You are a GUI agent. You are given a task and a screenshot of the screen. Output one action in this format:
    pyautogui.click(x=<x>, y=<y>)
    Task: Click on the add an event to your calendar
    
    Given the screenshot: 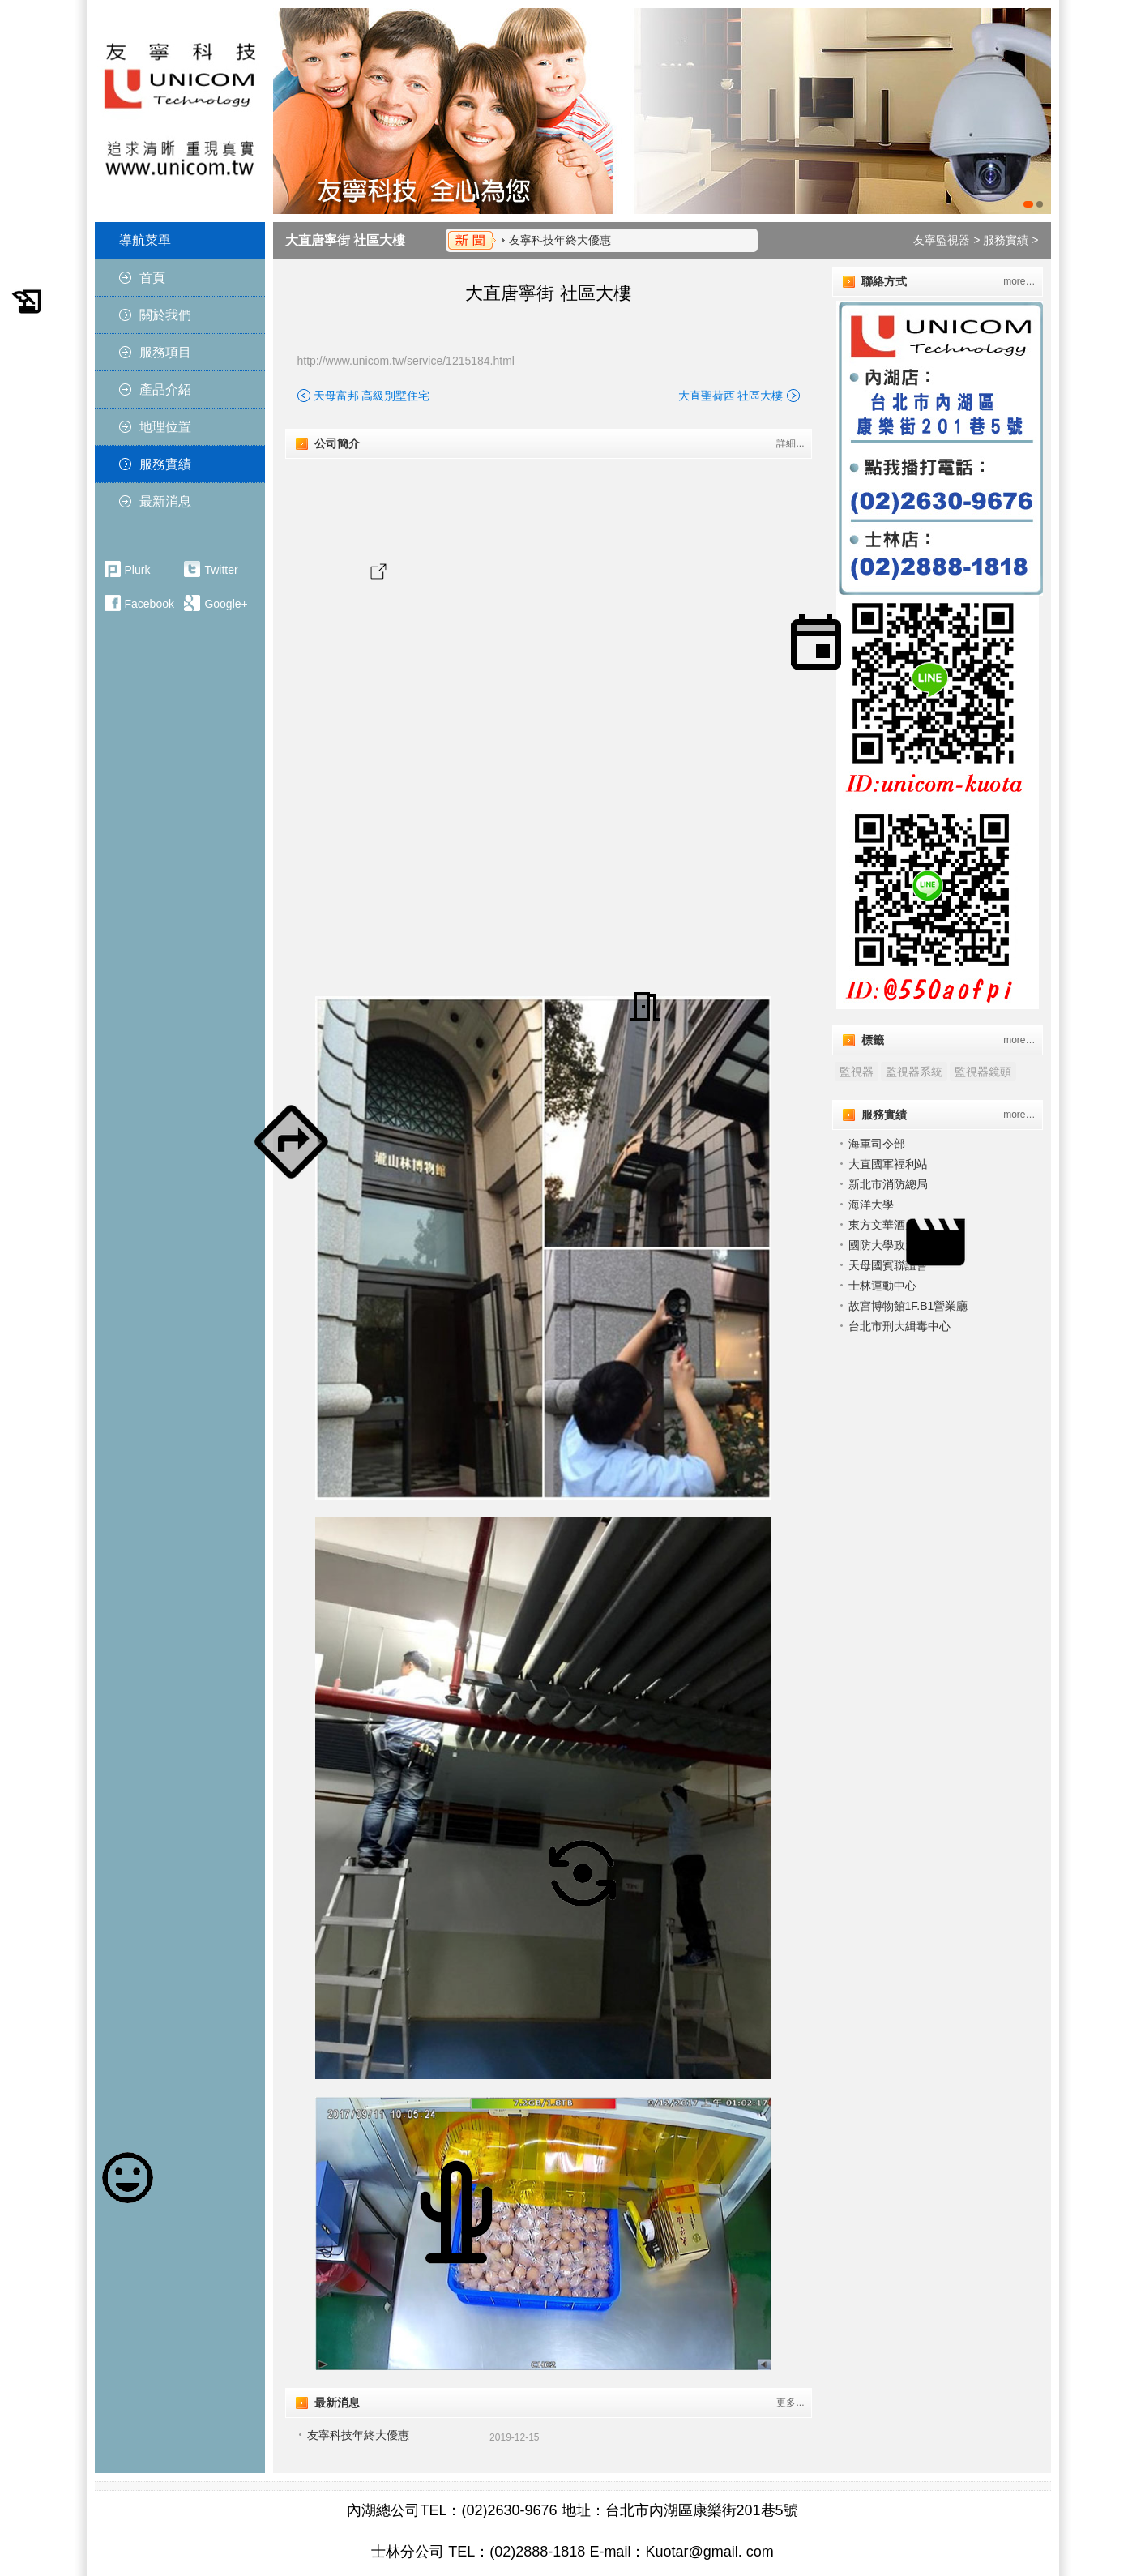 What is the action you would take?
    pyautogui.click(x=816, y=644)
    